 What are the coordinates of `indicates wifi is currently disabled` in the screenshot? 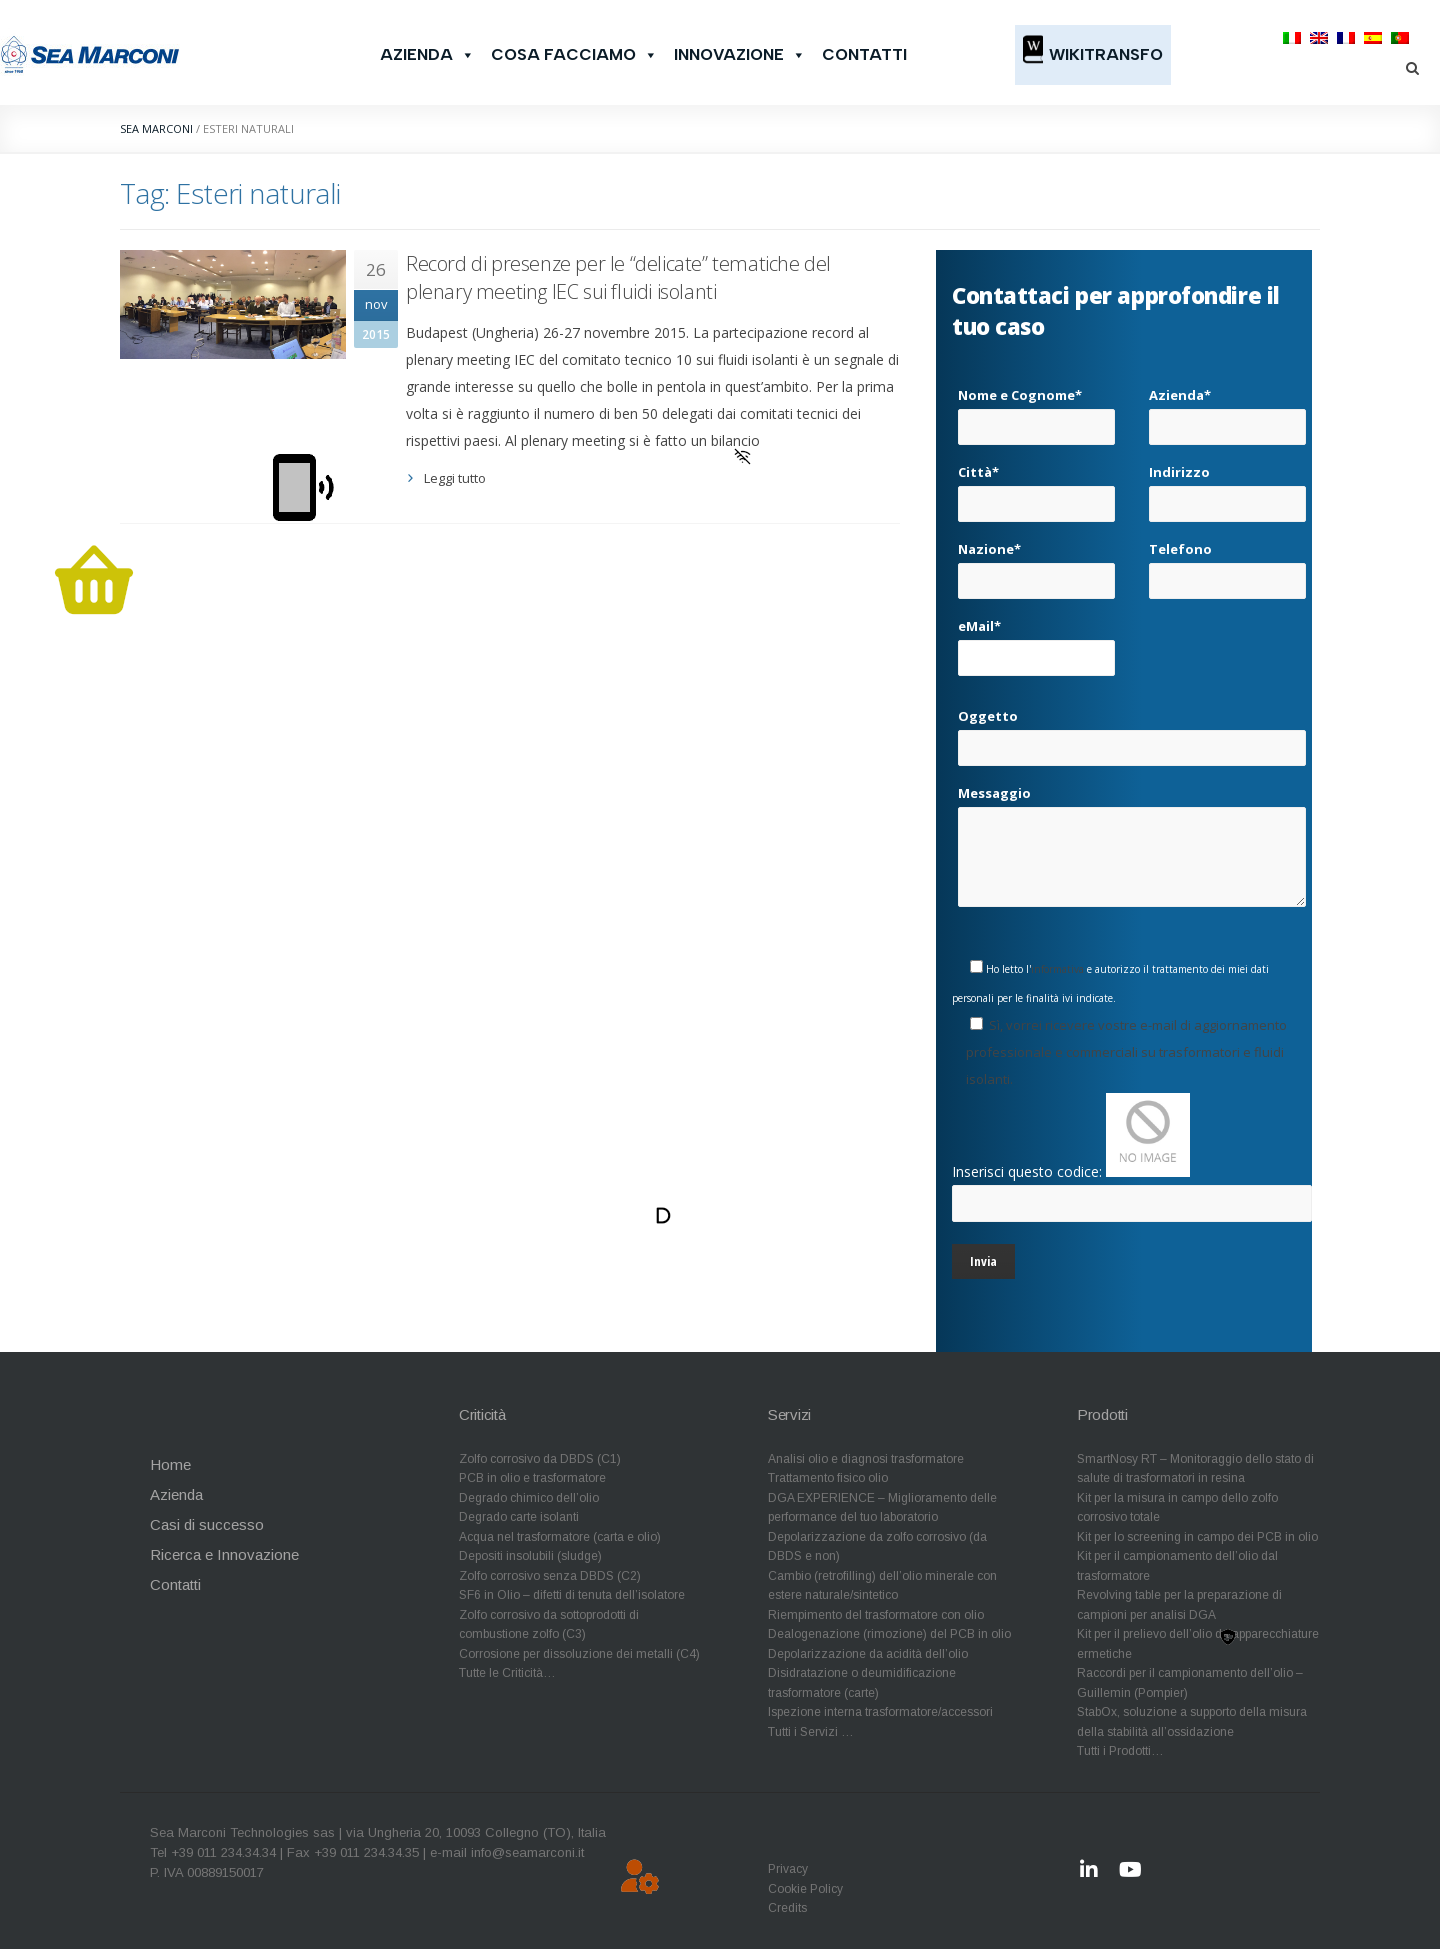 It's located at (742, 456).